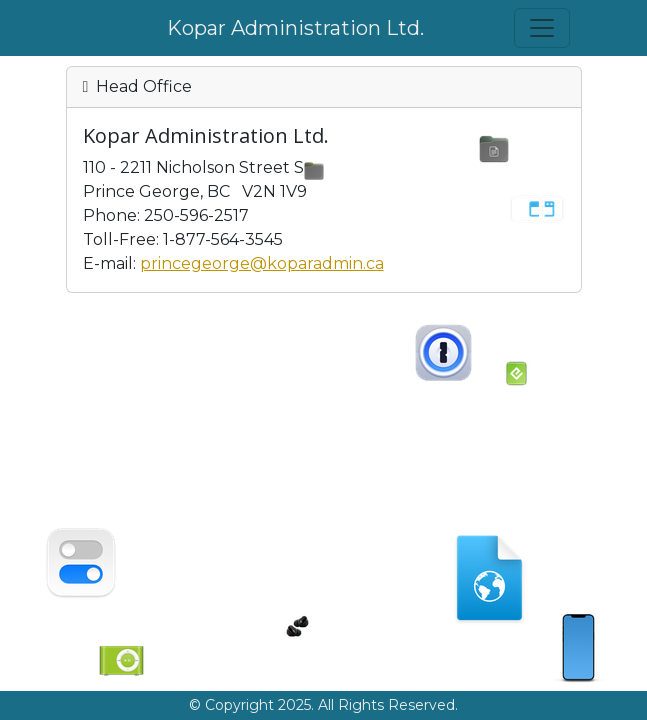 The image size is (647, 720). Describe the element at coordinates (297, 626) in the screenshot. I see `connect beats wireless earbuds` at that location.